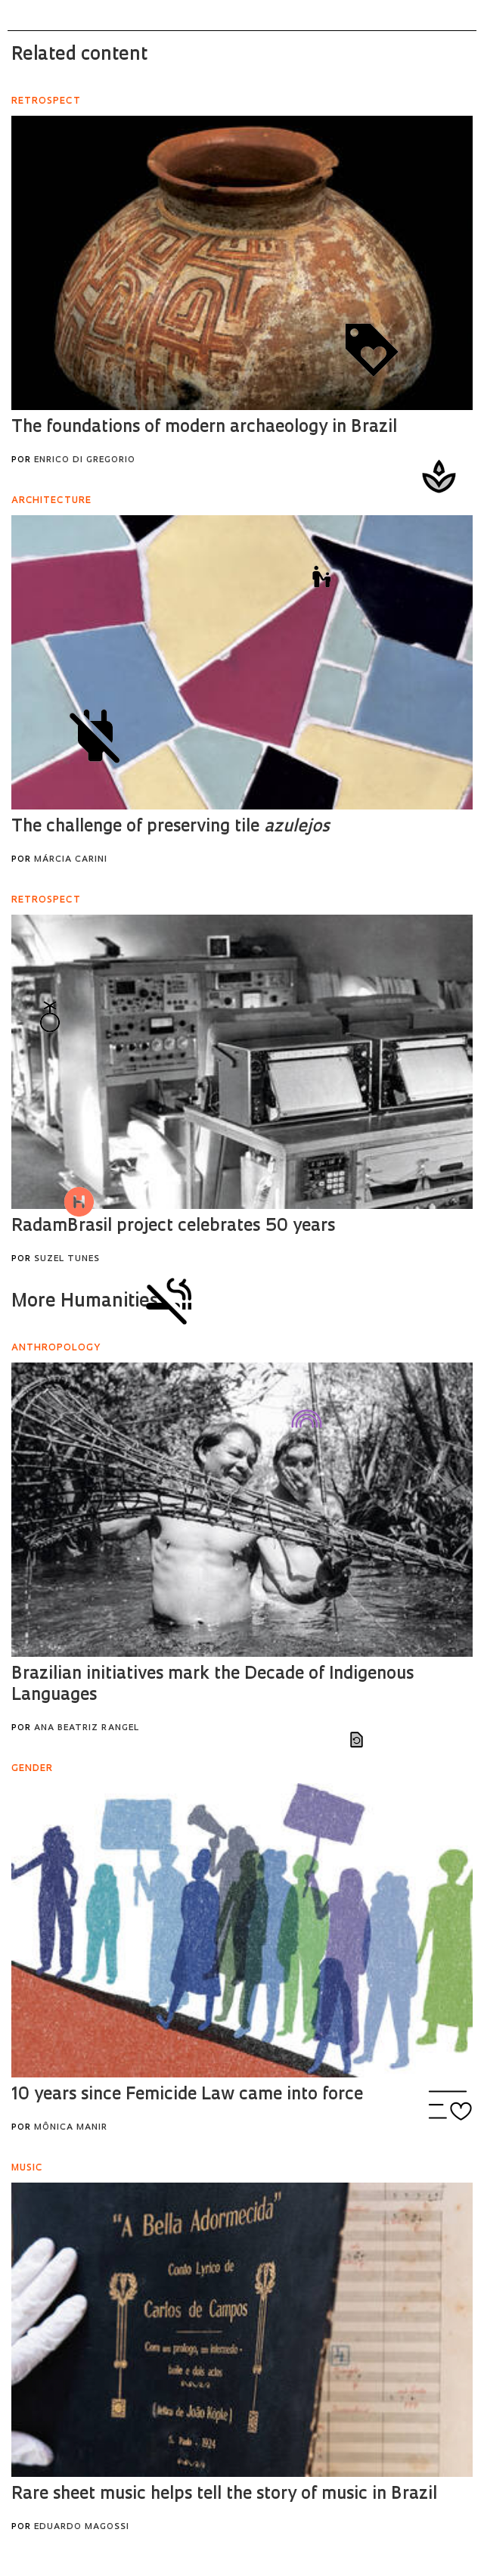 Image resolution: width=484 pixels, height=2576 pixels. What do you see at coordinates (322, 576) in the screenshot?
I see `indicates child supervision required` at bounding box center [322, 576].